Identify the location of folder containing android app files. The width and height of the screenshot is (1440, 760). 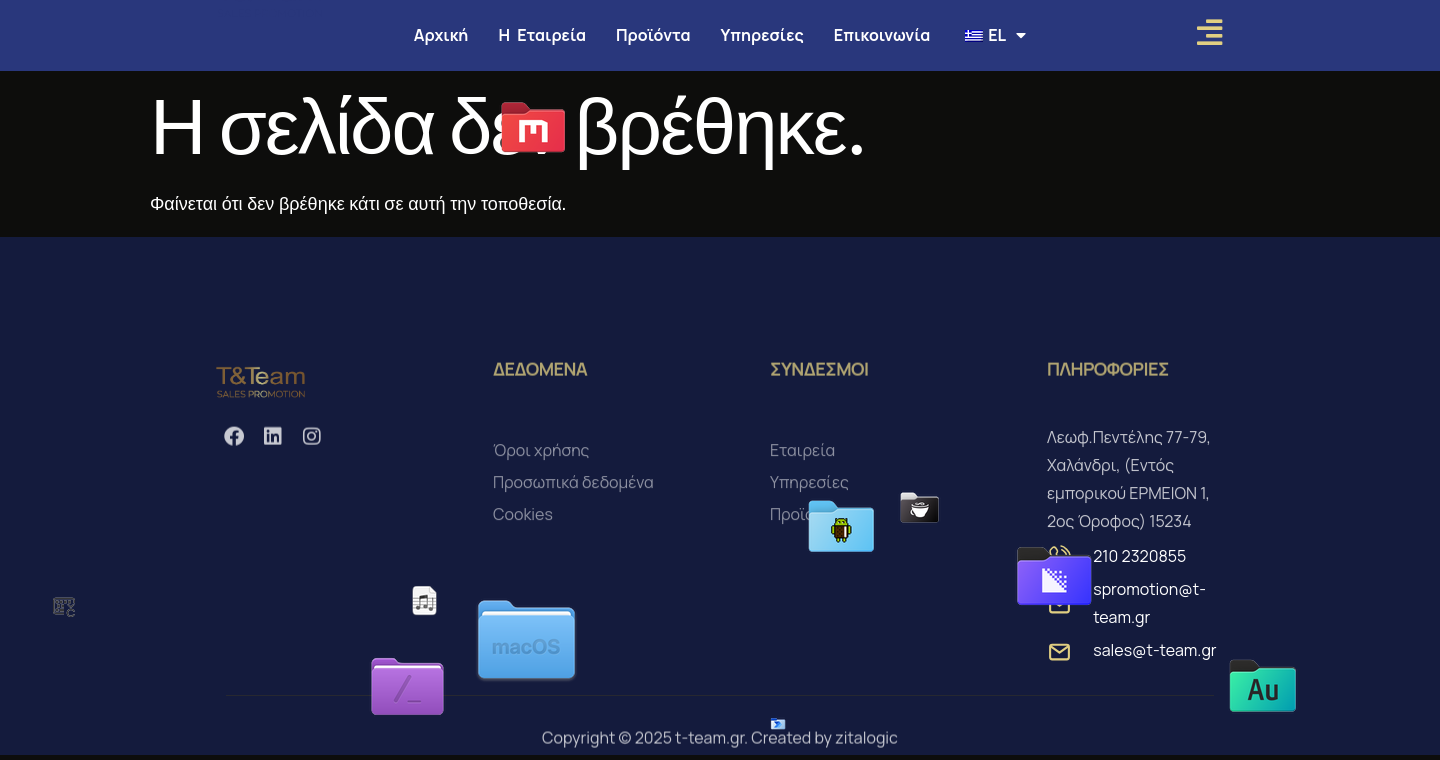
(841, 528).